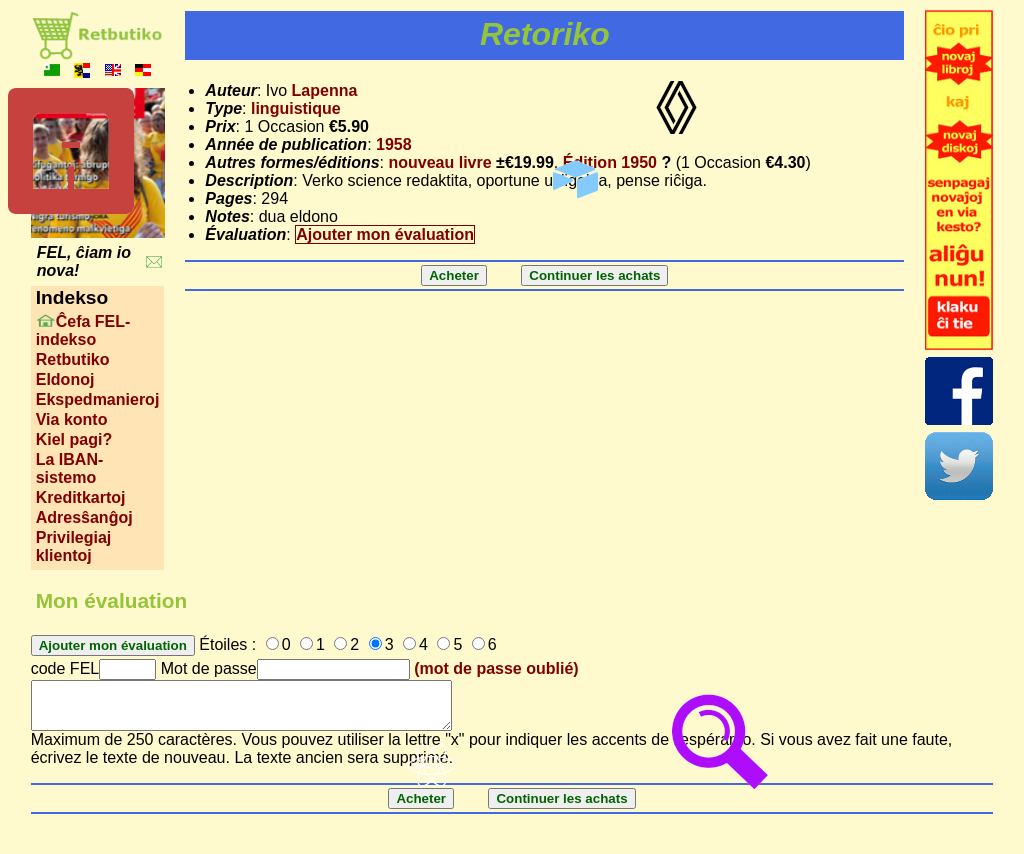  I want to click on renault brand logo, so click(676, 107).